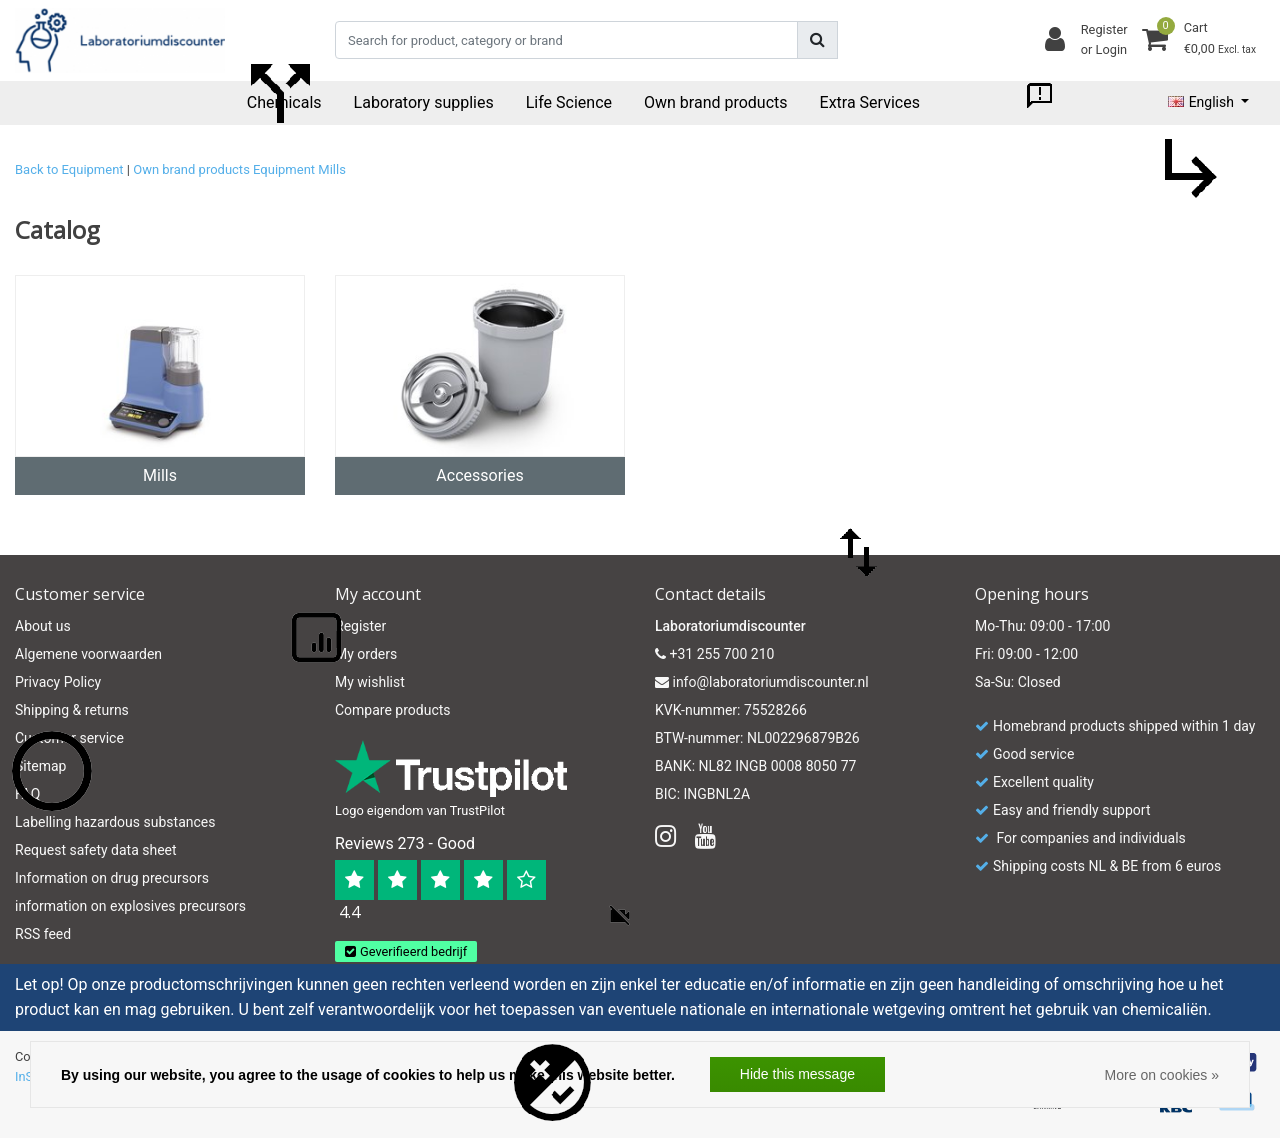 This screenshot has width=1280, height=1138. I want to click on align content to bottom-right corner, so click(316, 637).